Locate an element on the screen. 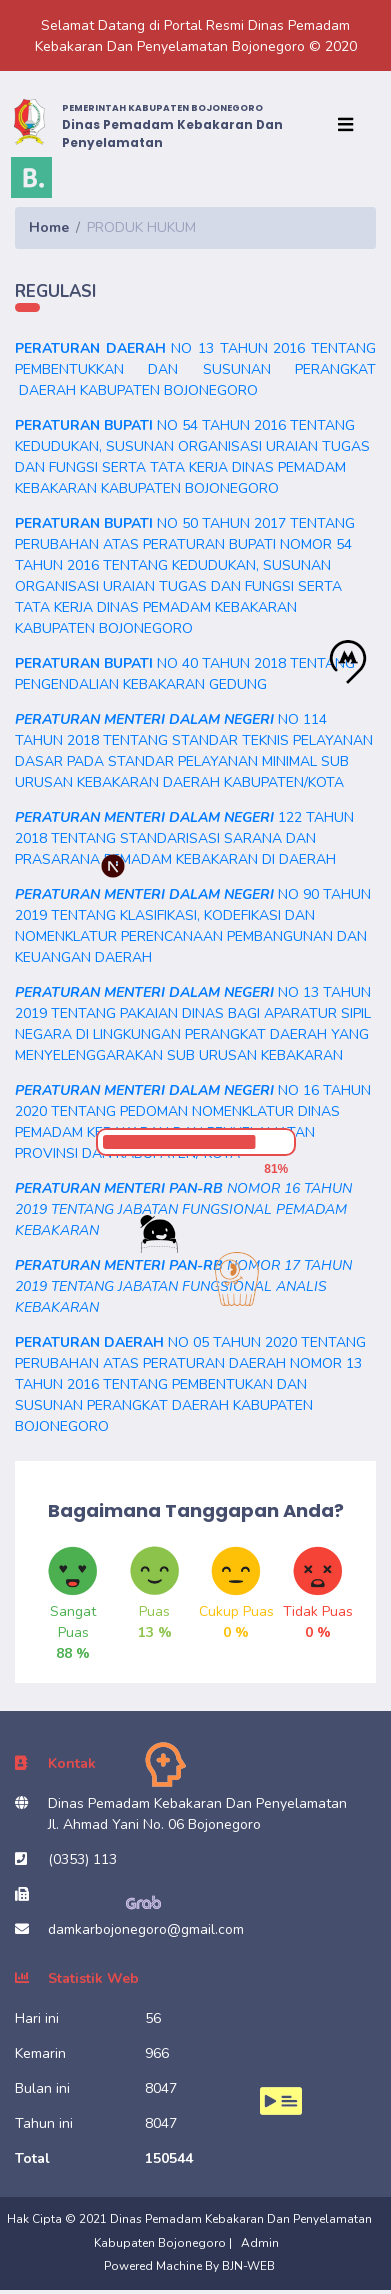 This screenshot has height=2294, width=391. open the Moscow Metro app is located at coordinates (348, 662).